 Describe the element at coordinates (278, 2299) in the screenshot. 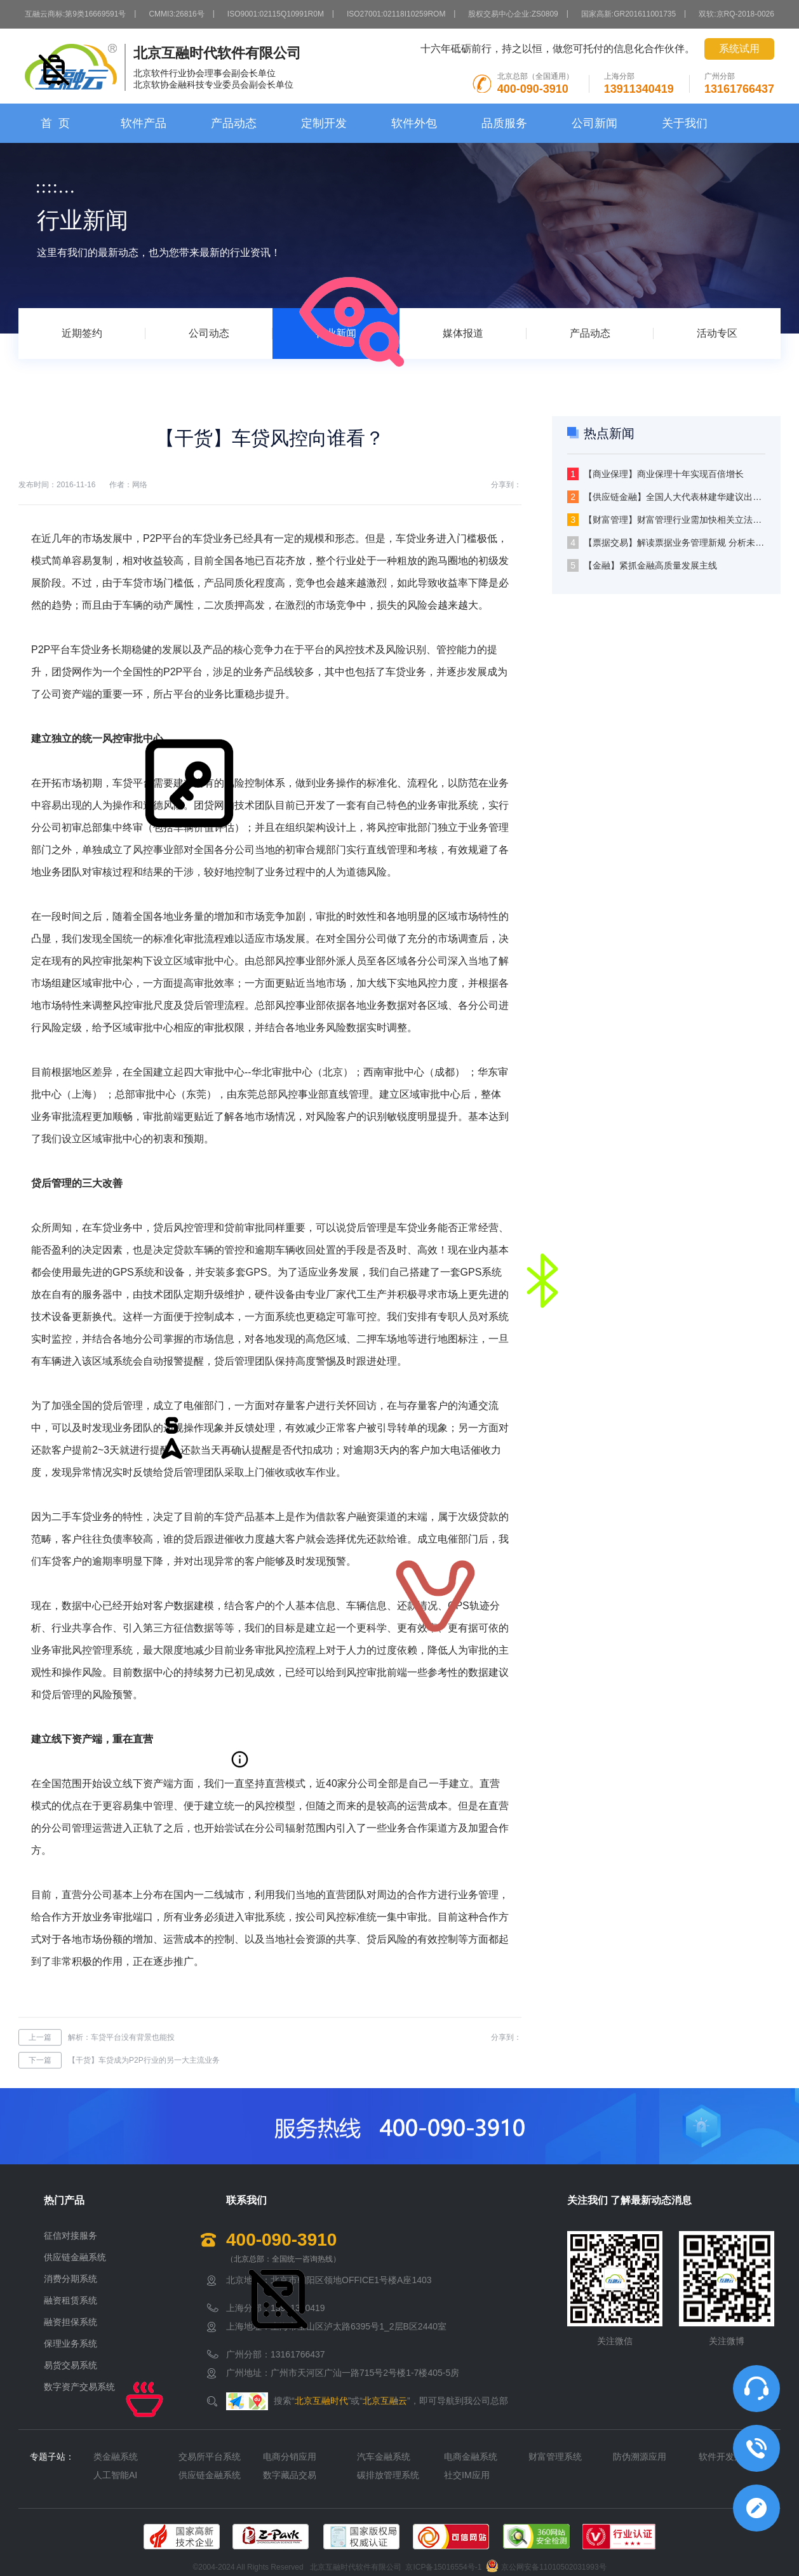

I see `calculator function disabled` at that location.